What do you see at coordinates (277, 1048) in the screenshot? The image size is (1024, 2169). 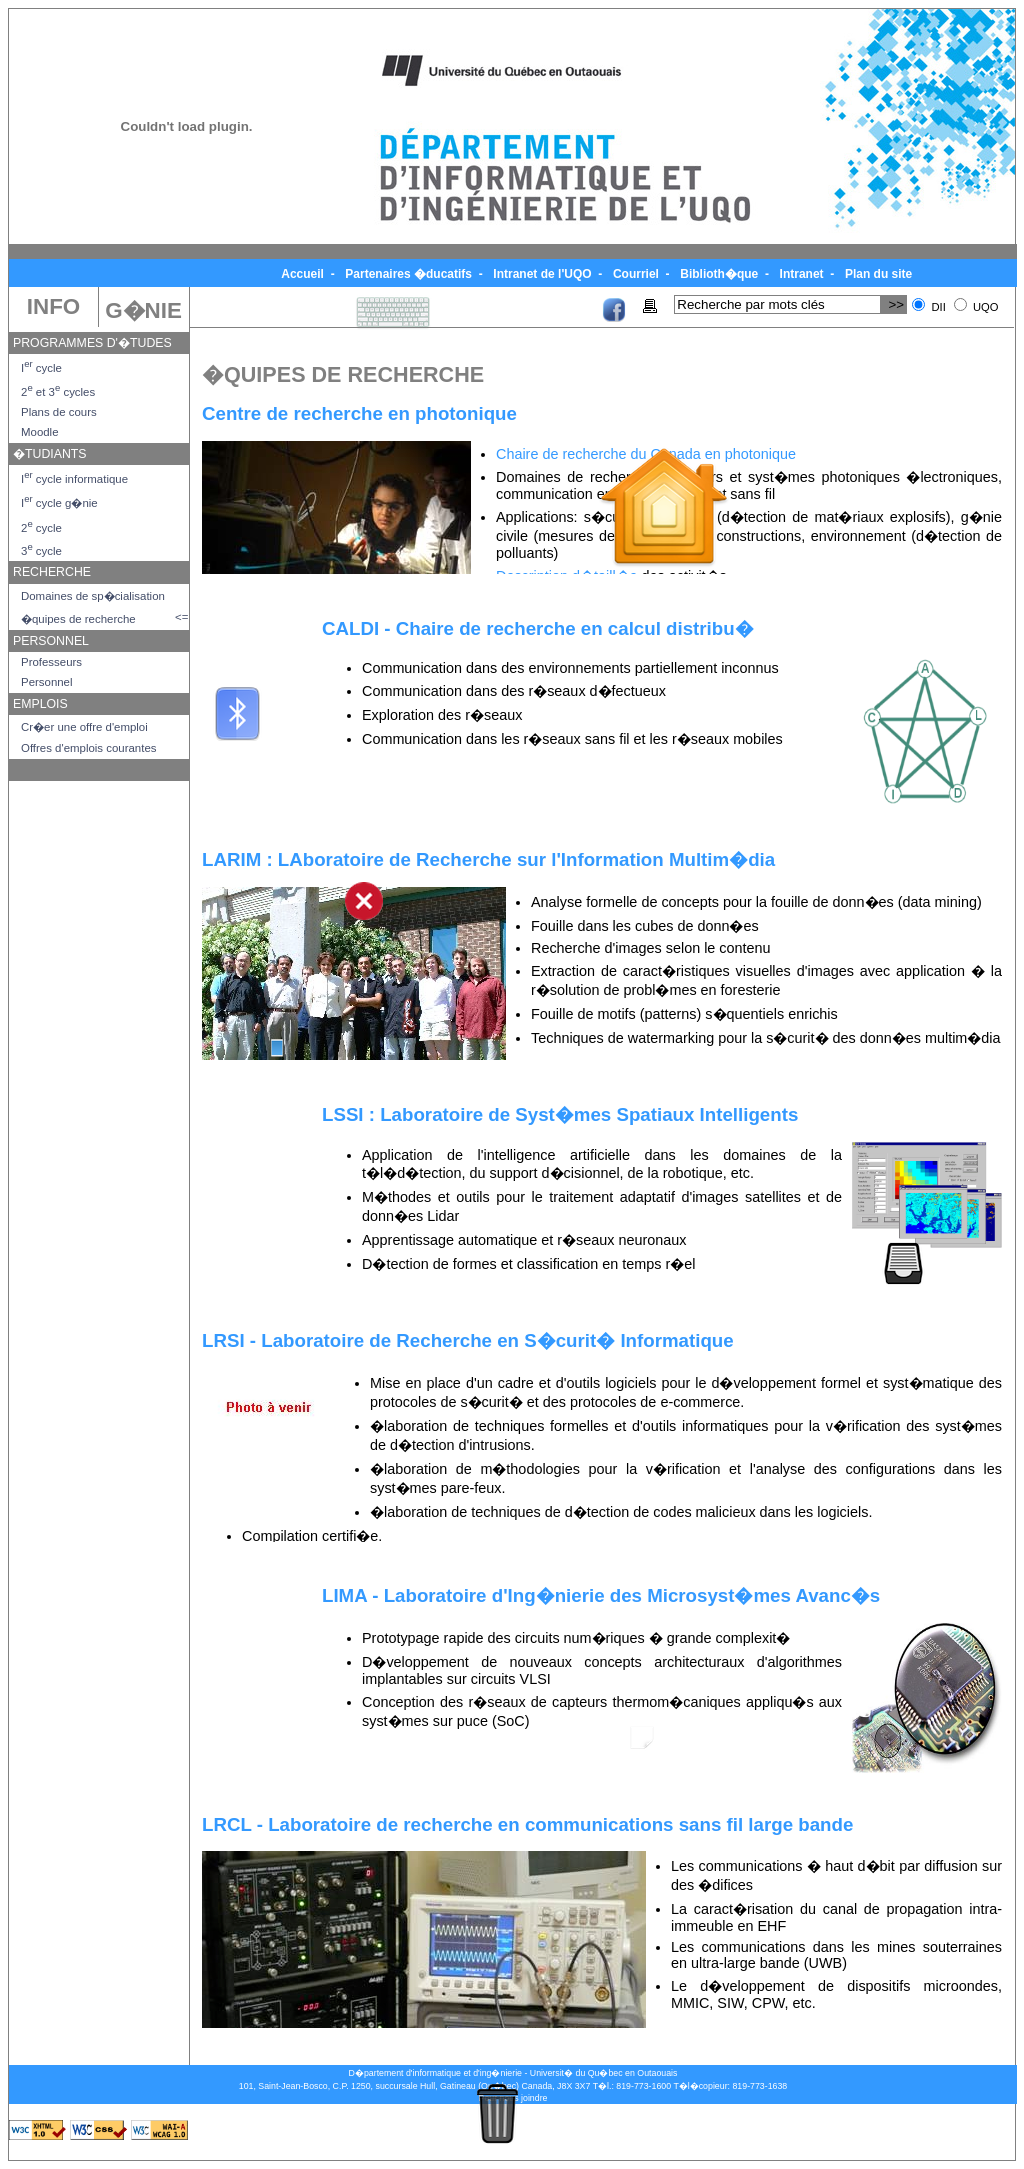 I see `view connected iPad Air device` at bounding box center [277, 1048].